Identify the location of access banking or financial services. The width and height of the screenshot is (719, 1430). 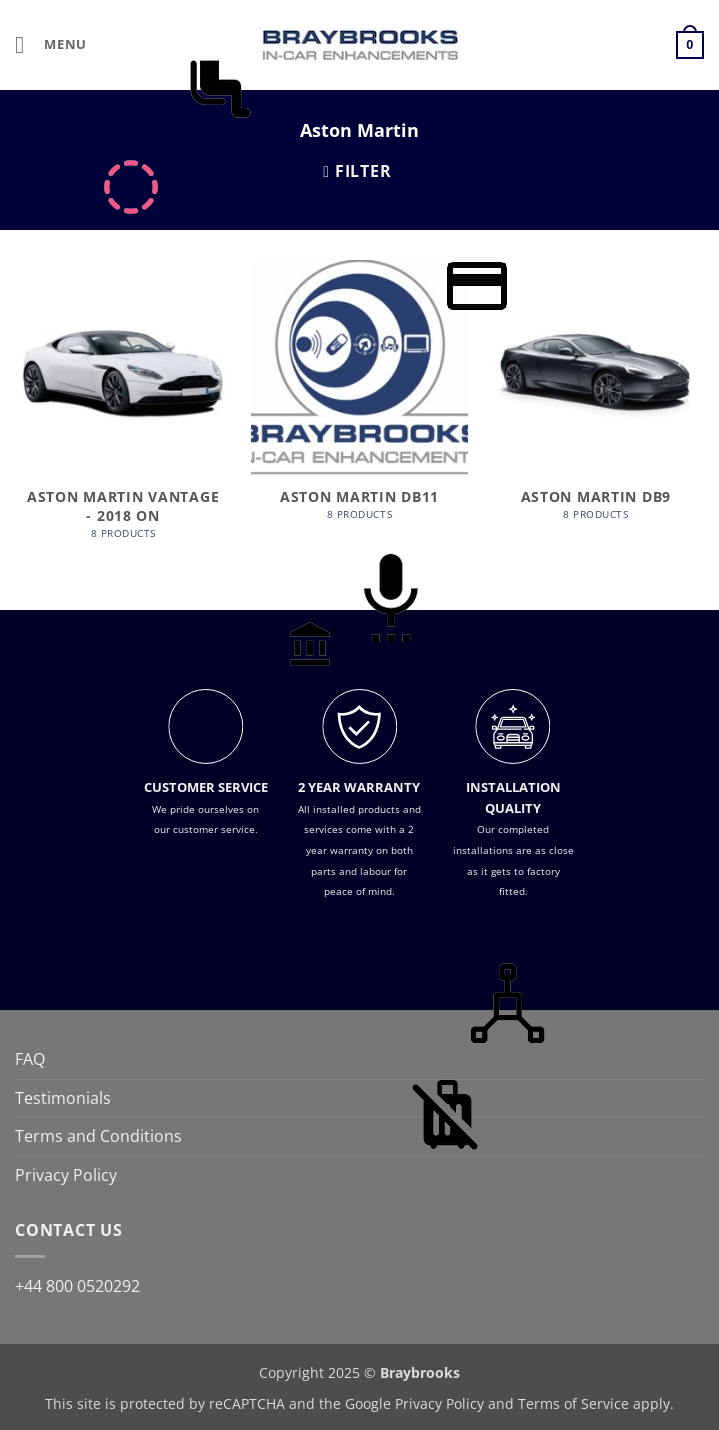
(311, 645).